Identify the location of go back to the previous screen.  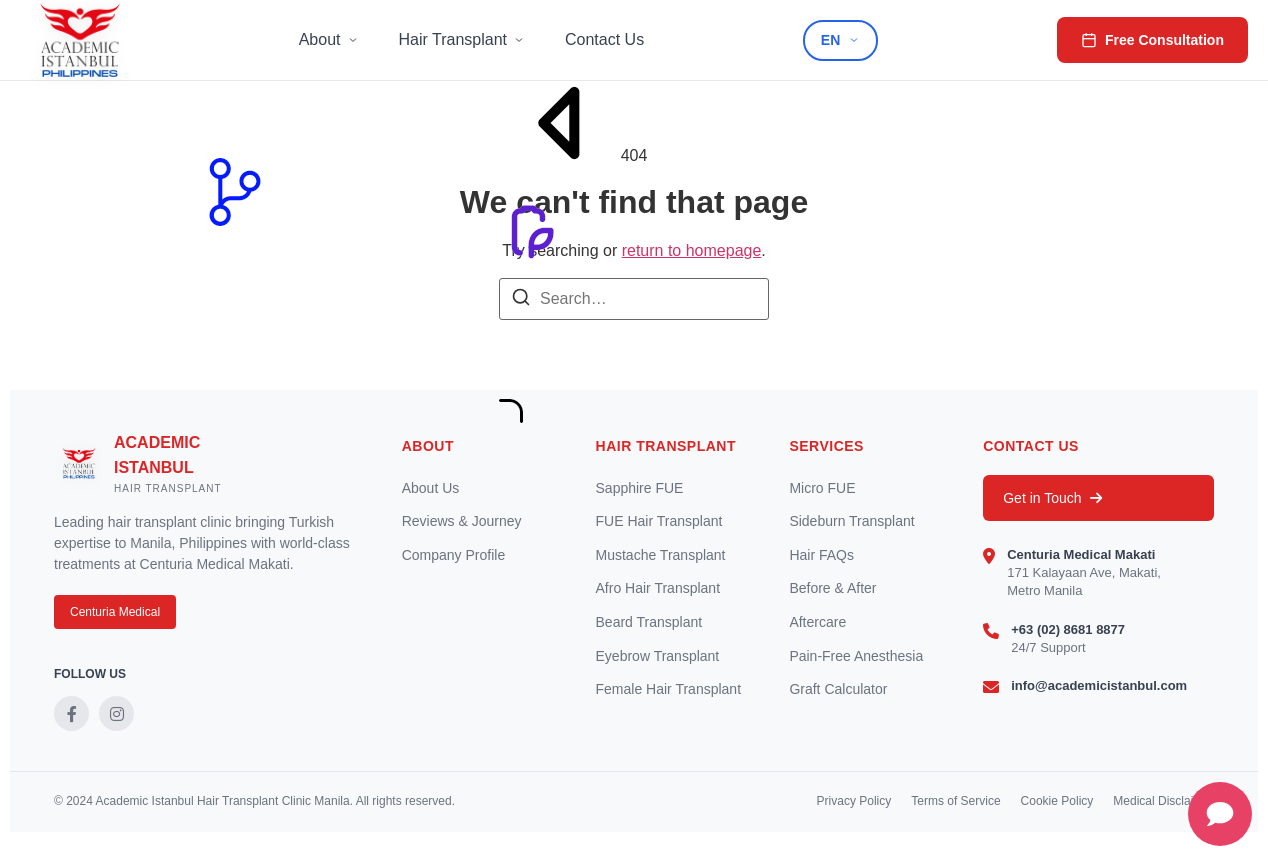
(564, 123).